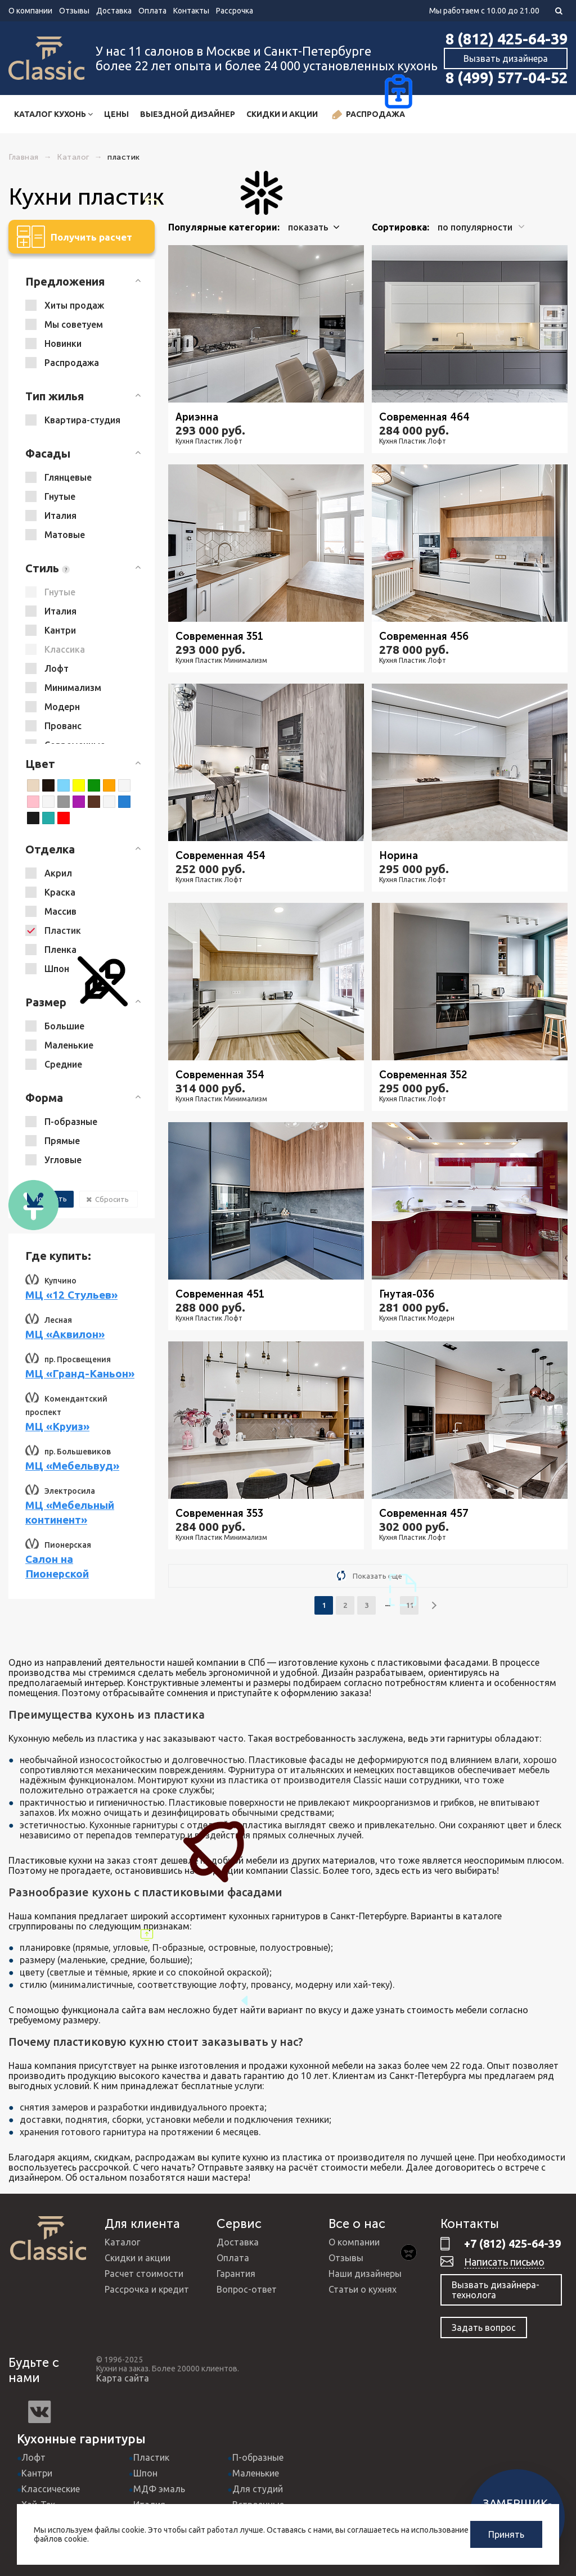  I want to click on react to a post with anger, so click(408, 2252).